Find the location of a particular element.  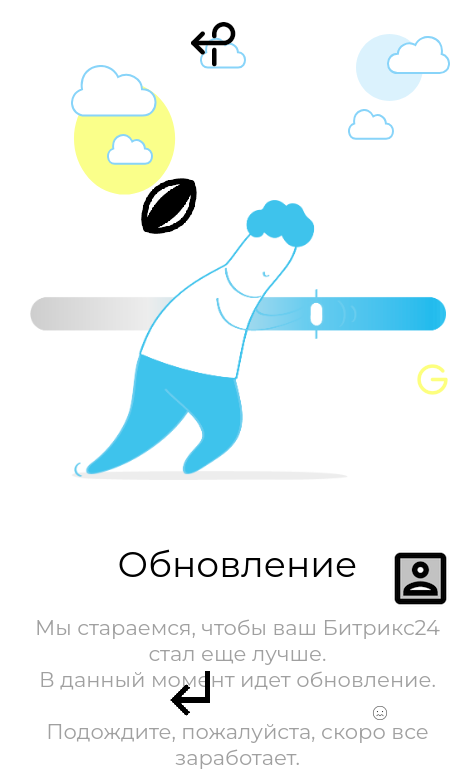

access your account or profile settings is located at coordinates (420, 578).